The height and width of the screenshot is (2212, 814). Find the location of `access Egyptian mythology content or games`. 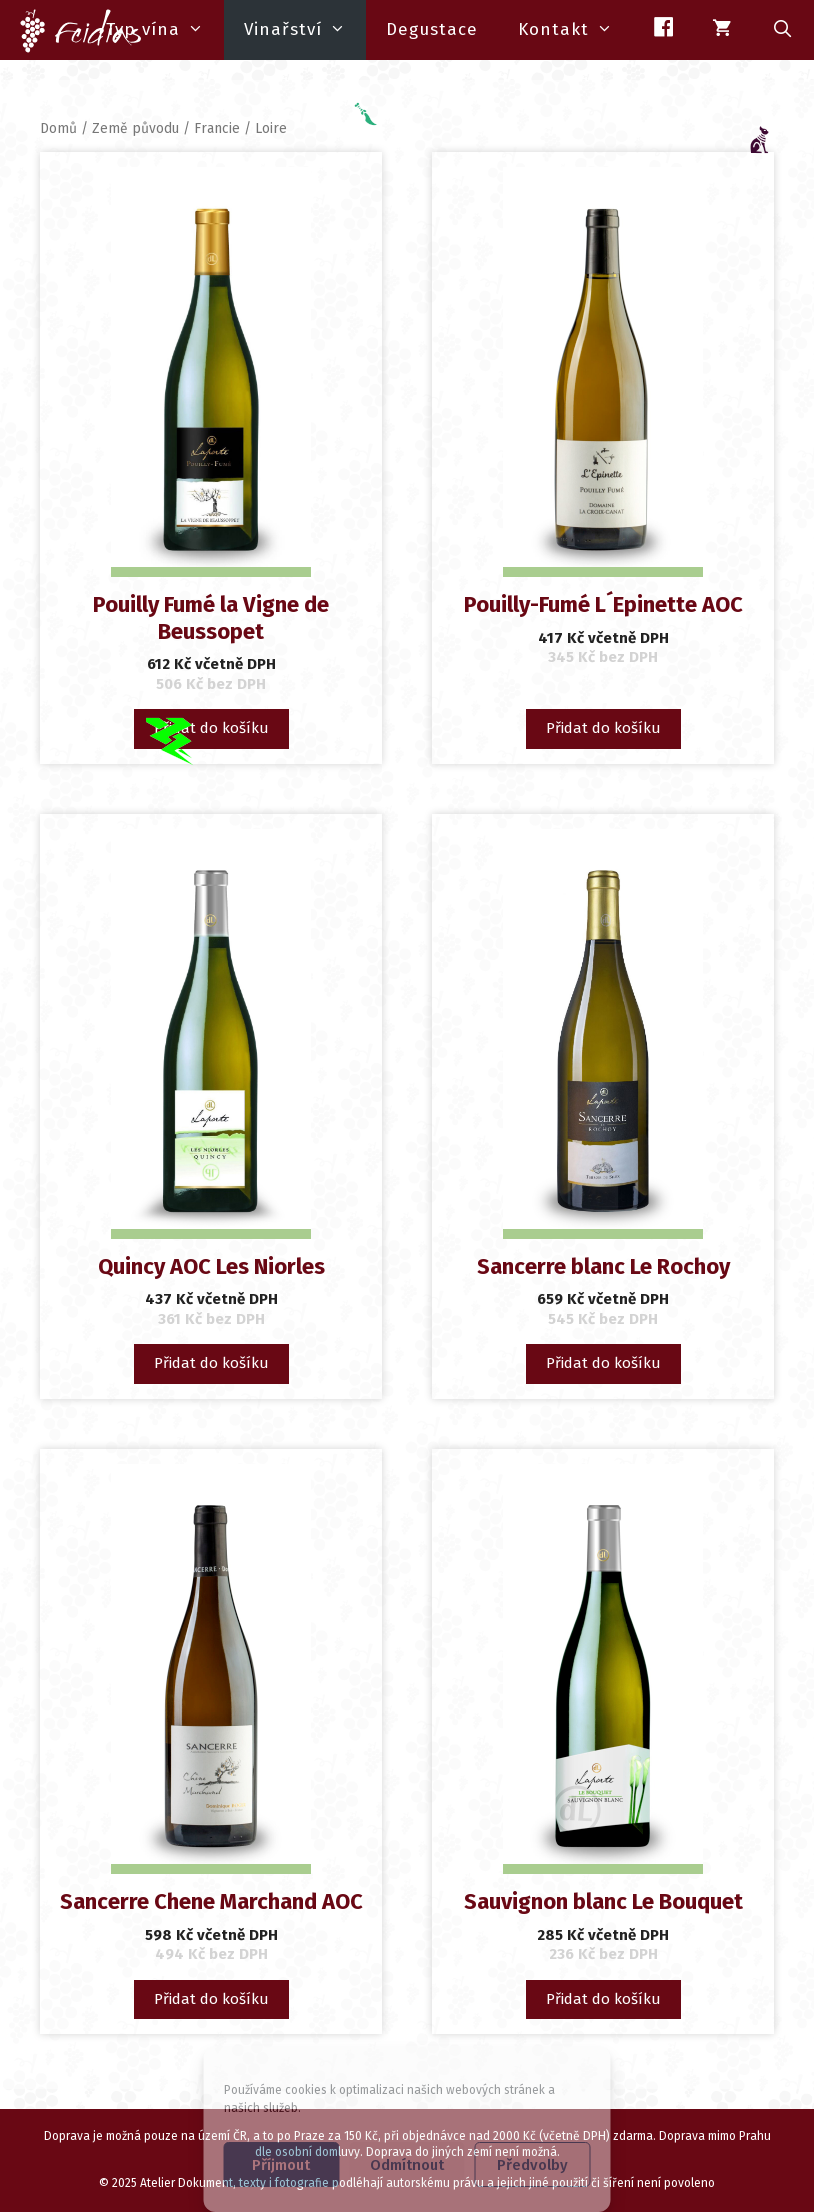

access Egyptian mythology content or games is located at coordinates (759, 139).